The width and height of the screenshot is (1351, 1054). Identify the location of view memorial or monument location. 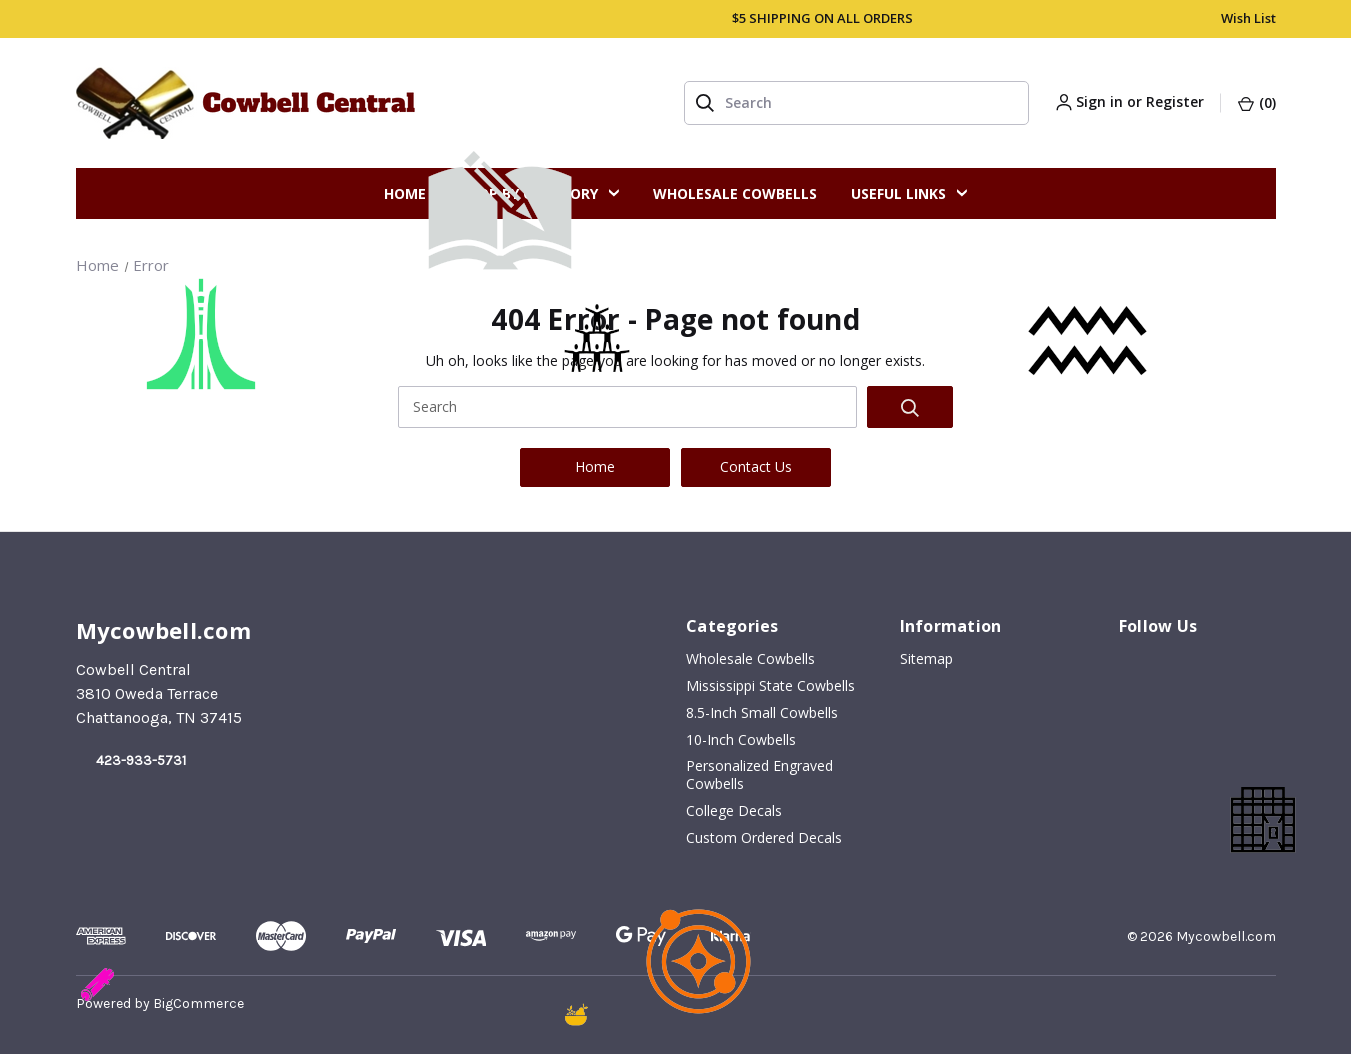
(201, 334).